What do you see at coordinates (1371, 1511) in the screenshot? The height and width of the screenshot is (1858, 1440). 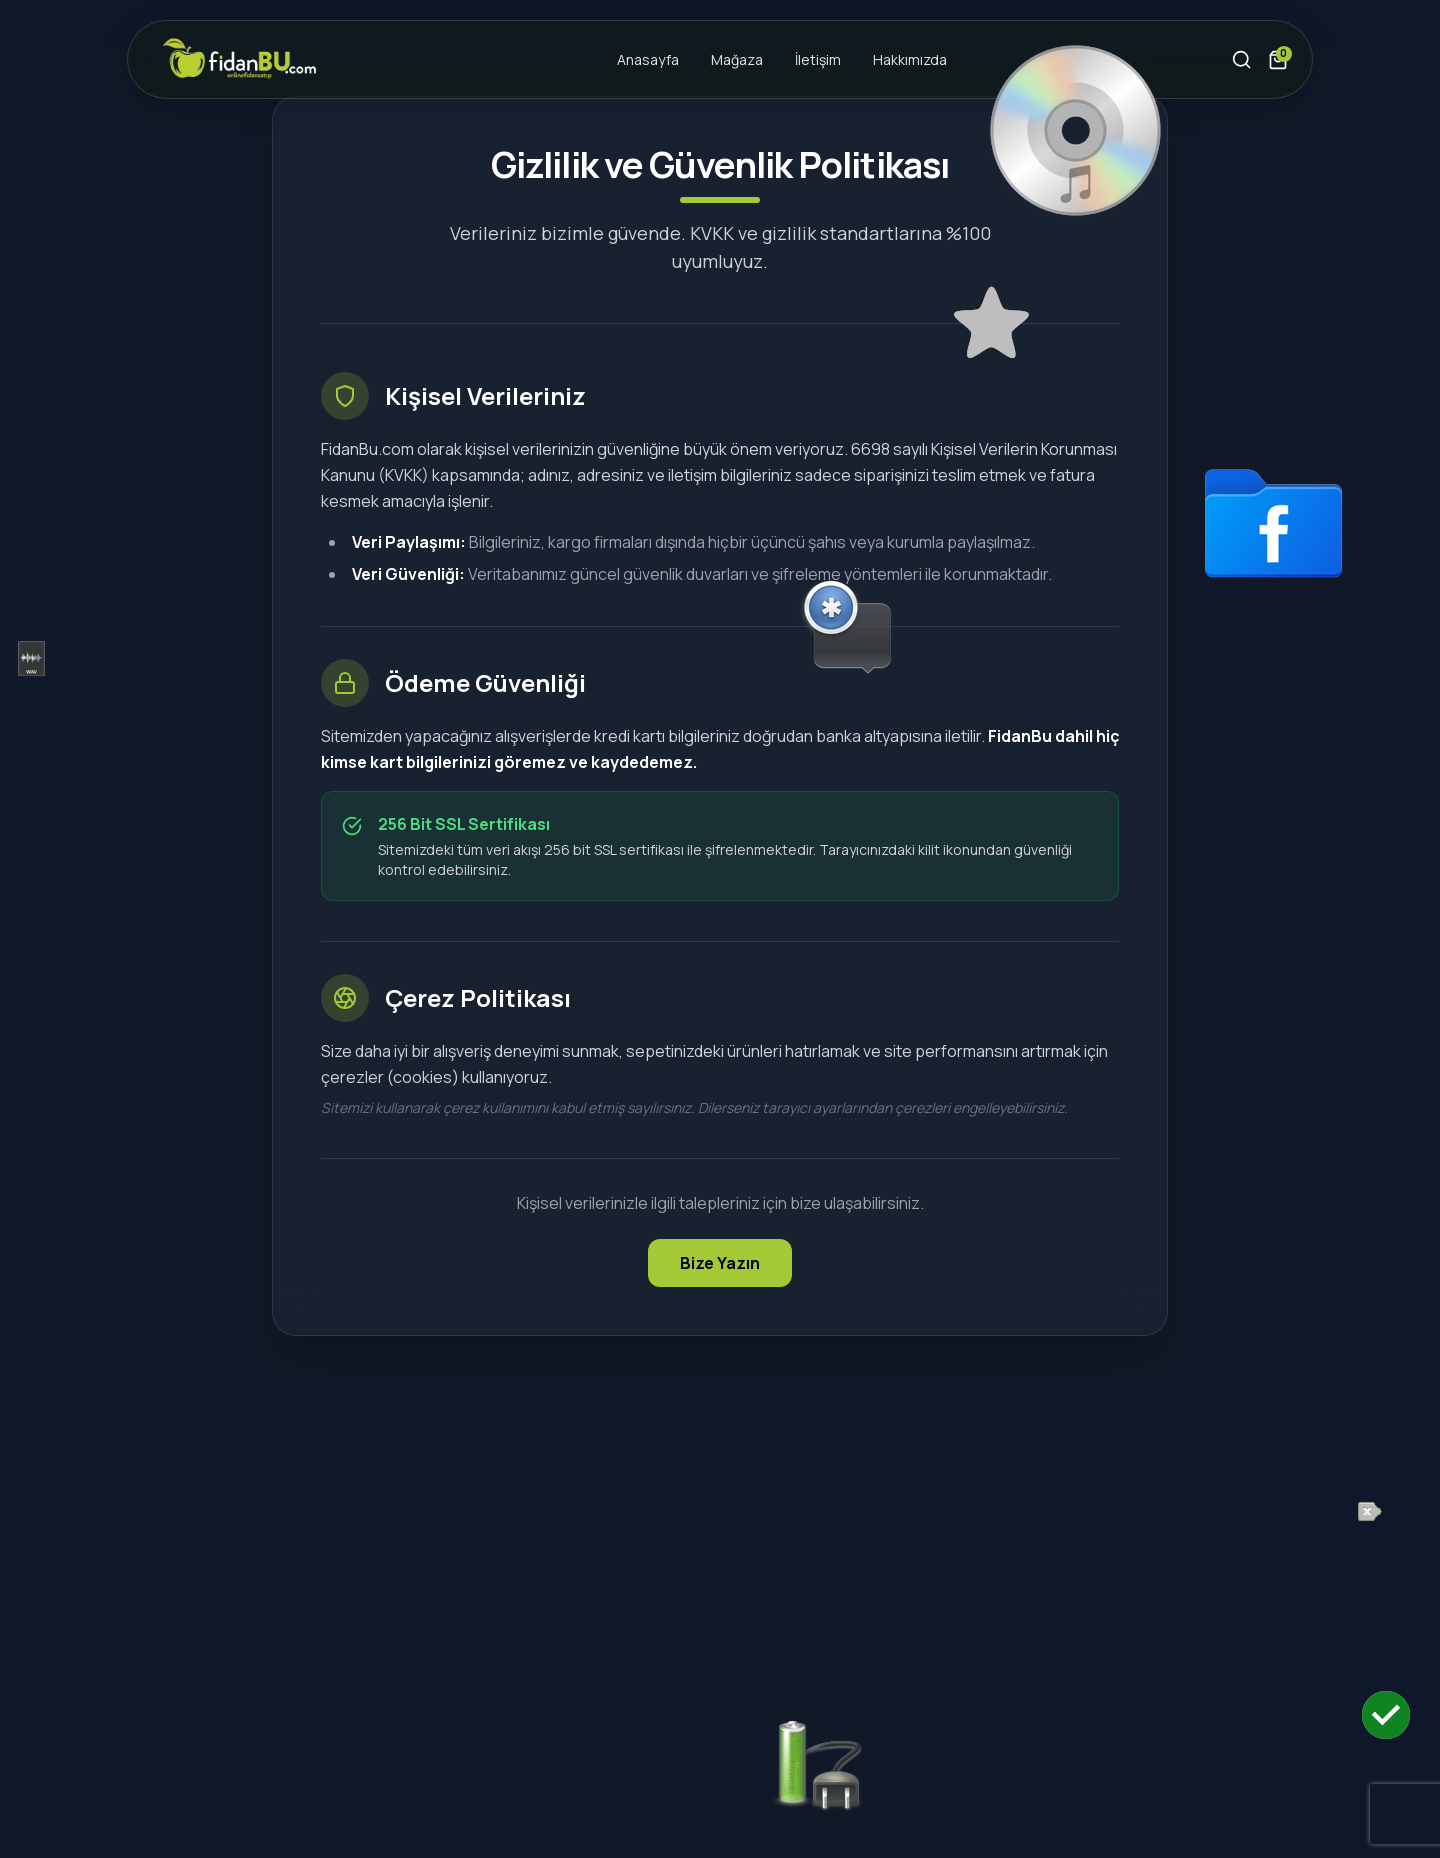 I see `clear text or input field` at bounding box center [1371, 1511].